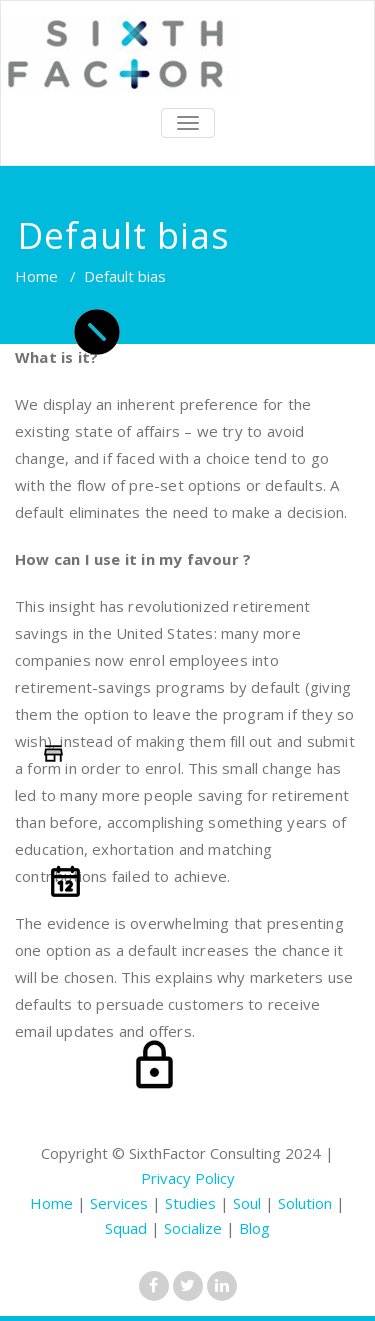  Describe the element at coordinates (65, 882) in the screenshot. I see `view calendar or scheduled events` at that location.